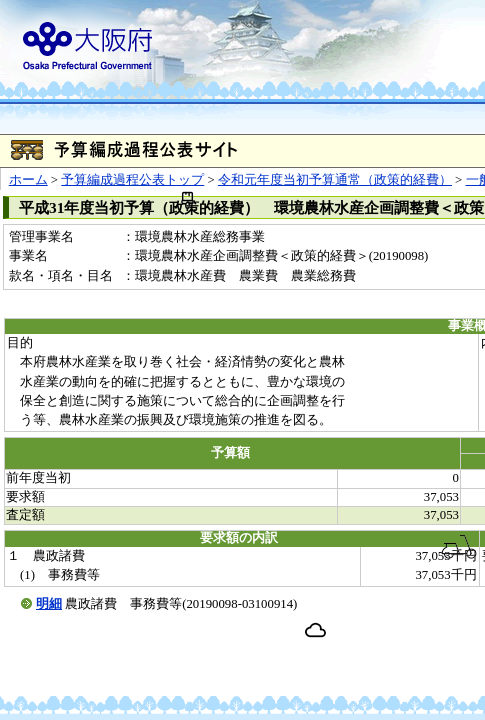 This screenshot has width=485, height=720. Describe the element at coordinates (459, 548) in the screenshot. I see `select moped or scooter delivery option` at that location.